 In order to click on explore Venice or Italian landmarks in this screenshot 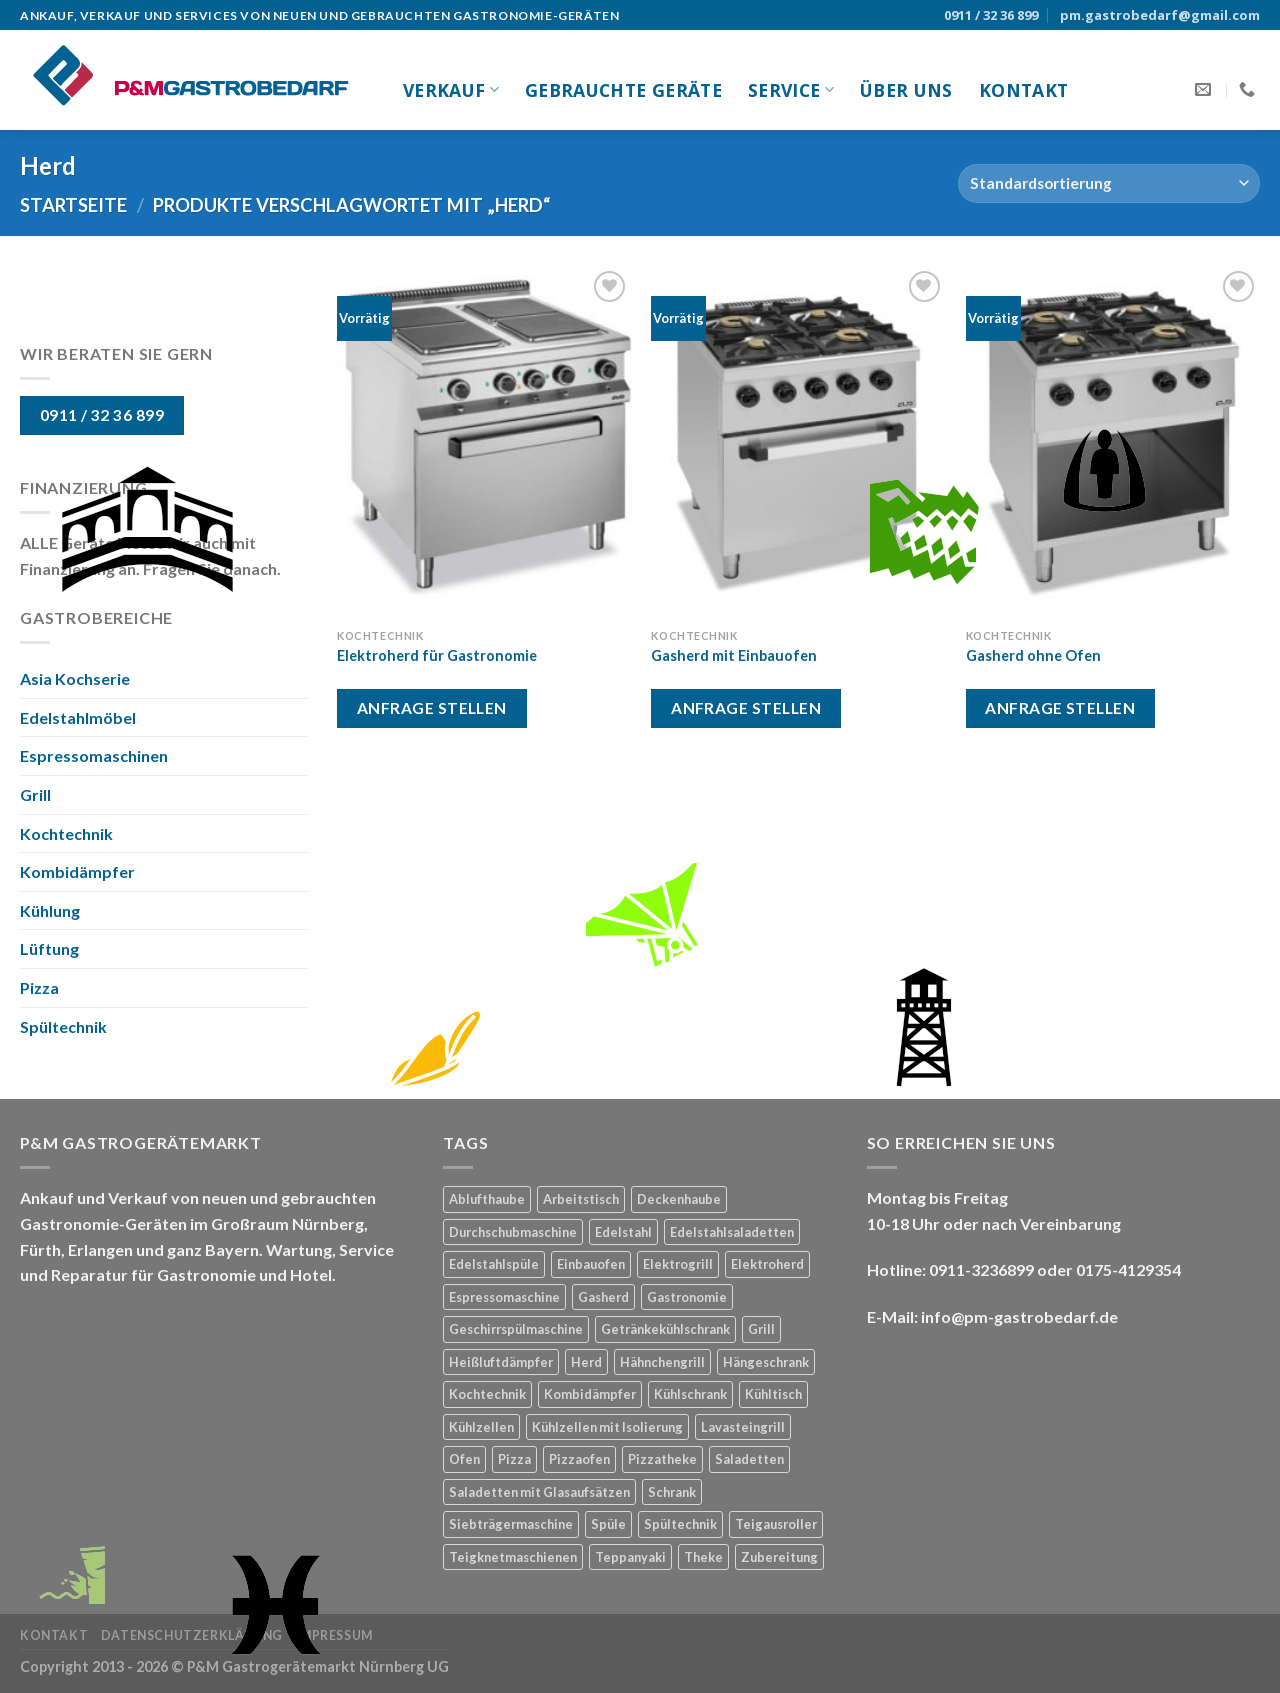, I will do `click(147, 545)`.